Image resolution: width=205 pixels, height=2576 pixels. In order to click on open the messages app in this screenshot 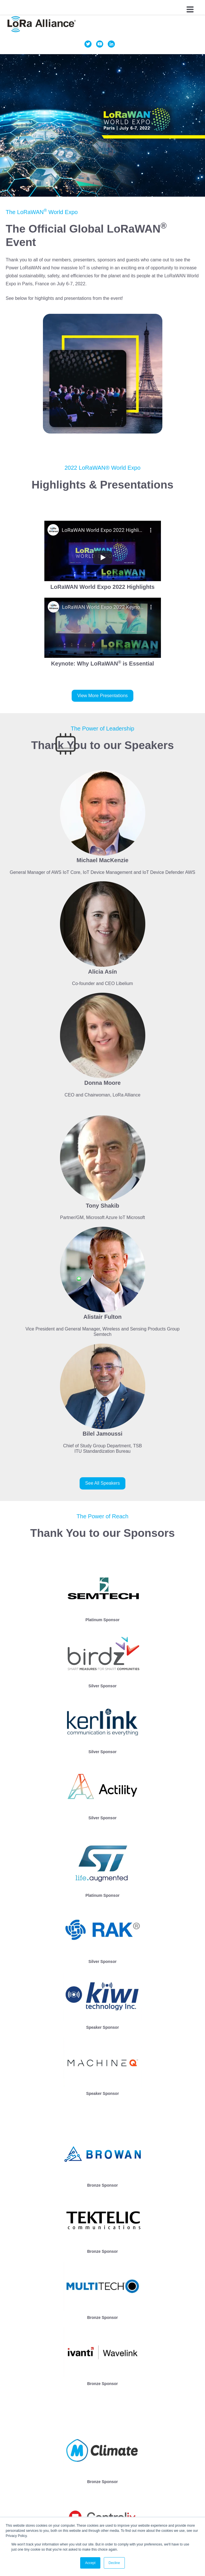, I will do `click(79, 1279)`.